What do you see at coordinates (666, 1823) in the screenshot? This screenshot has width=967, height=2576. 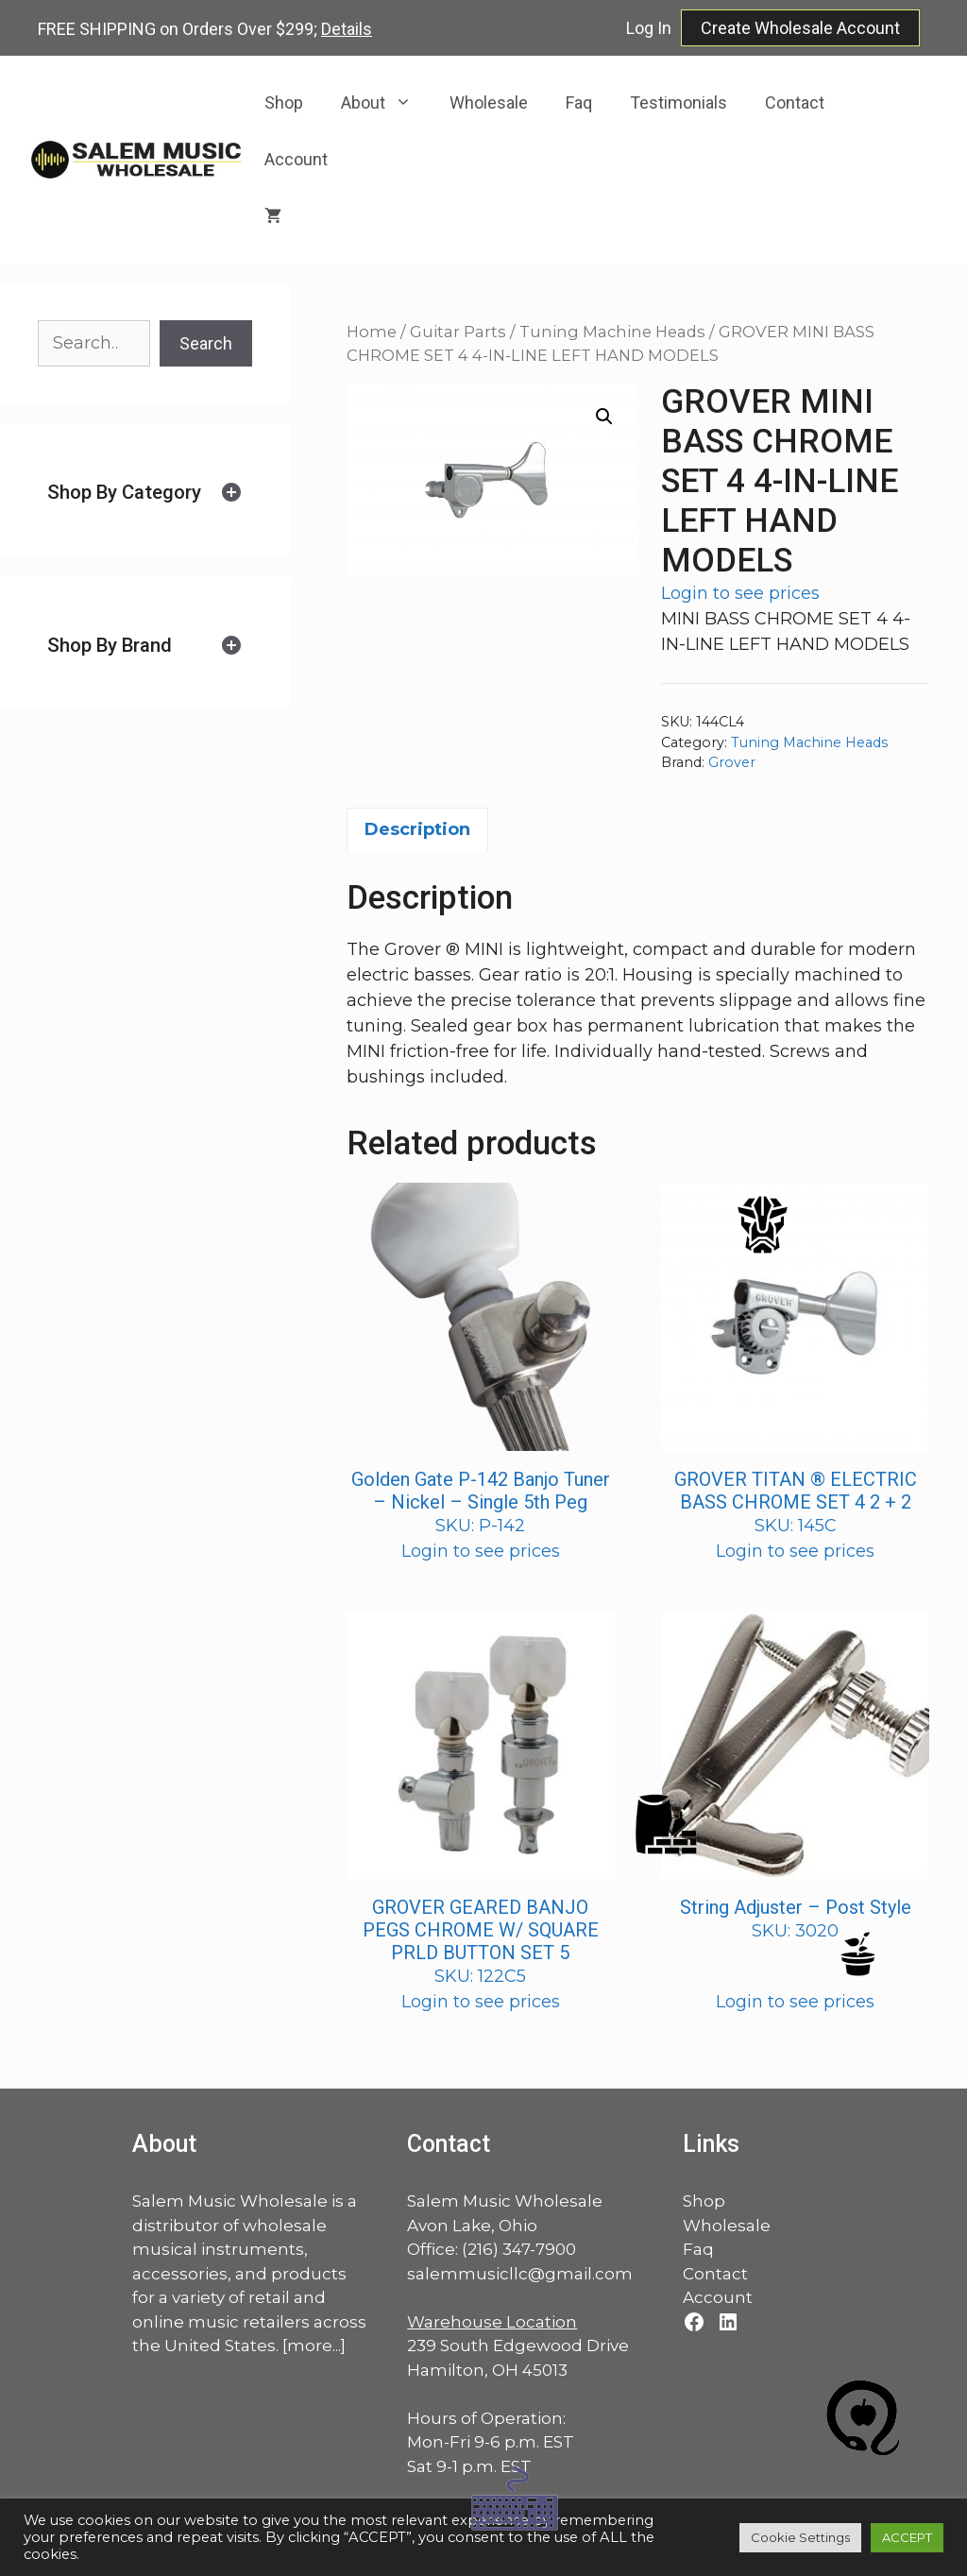 I see `select concrete or cement materials` at bounding box center [666, 1823].